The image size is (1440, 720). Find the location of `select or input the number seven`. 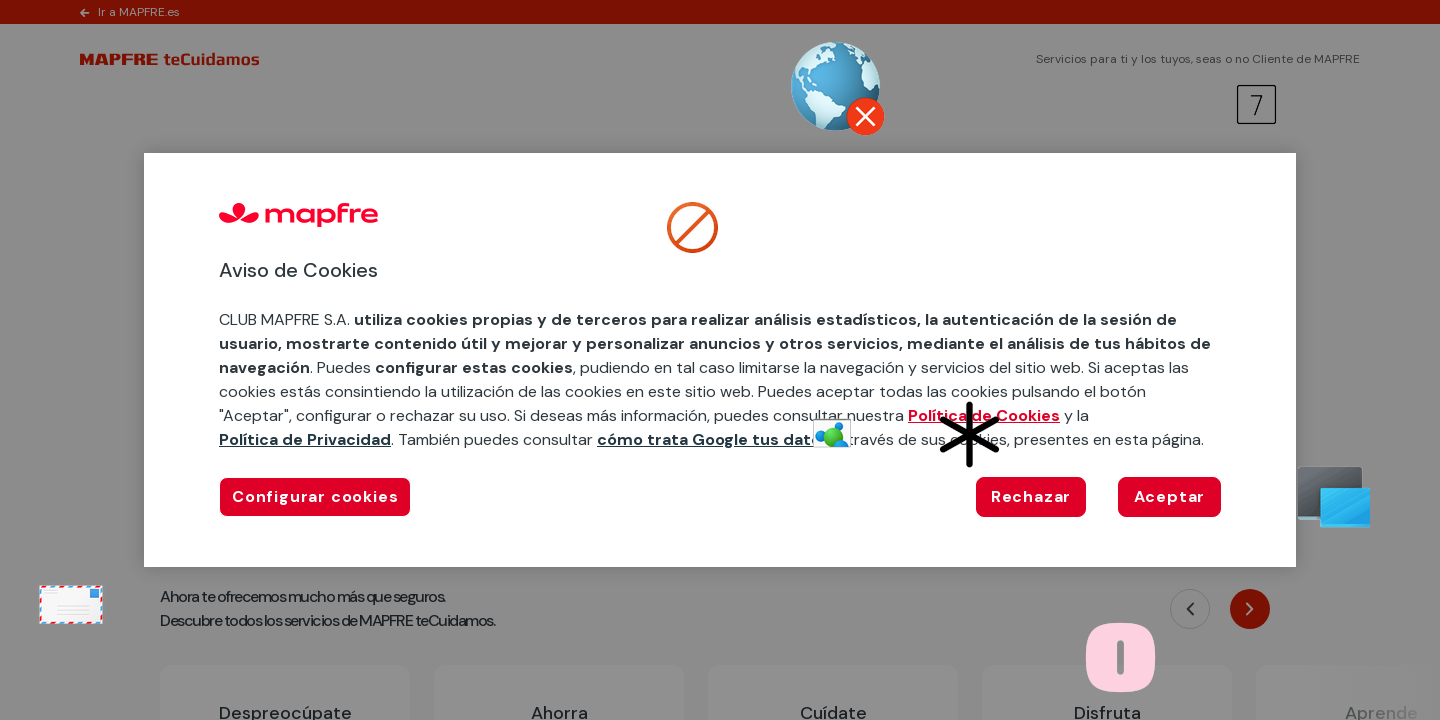

select or input the number seven is located at coordinates (1256, 104).